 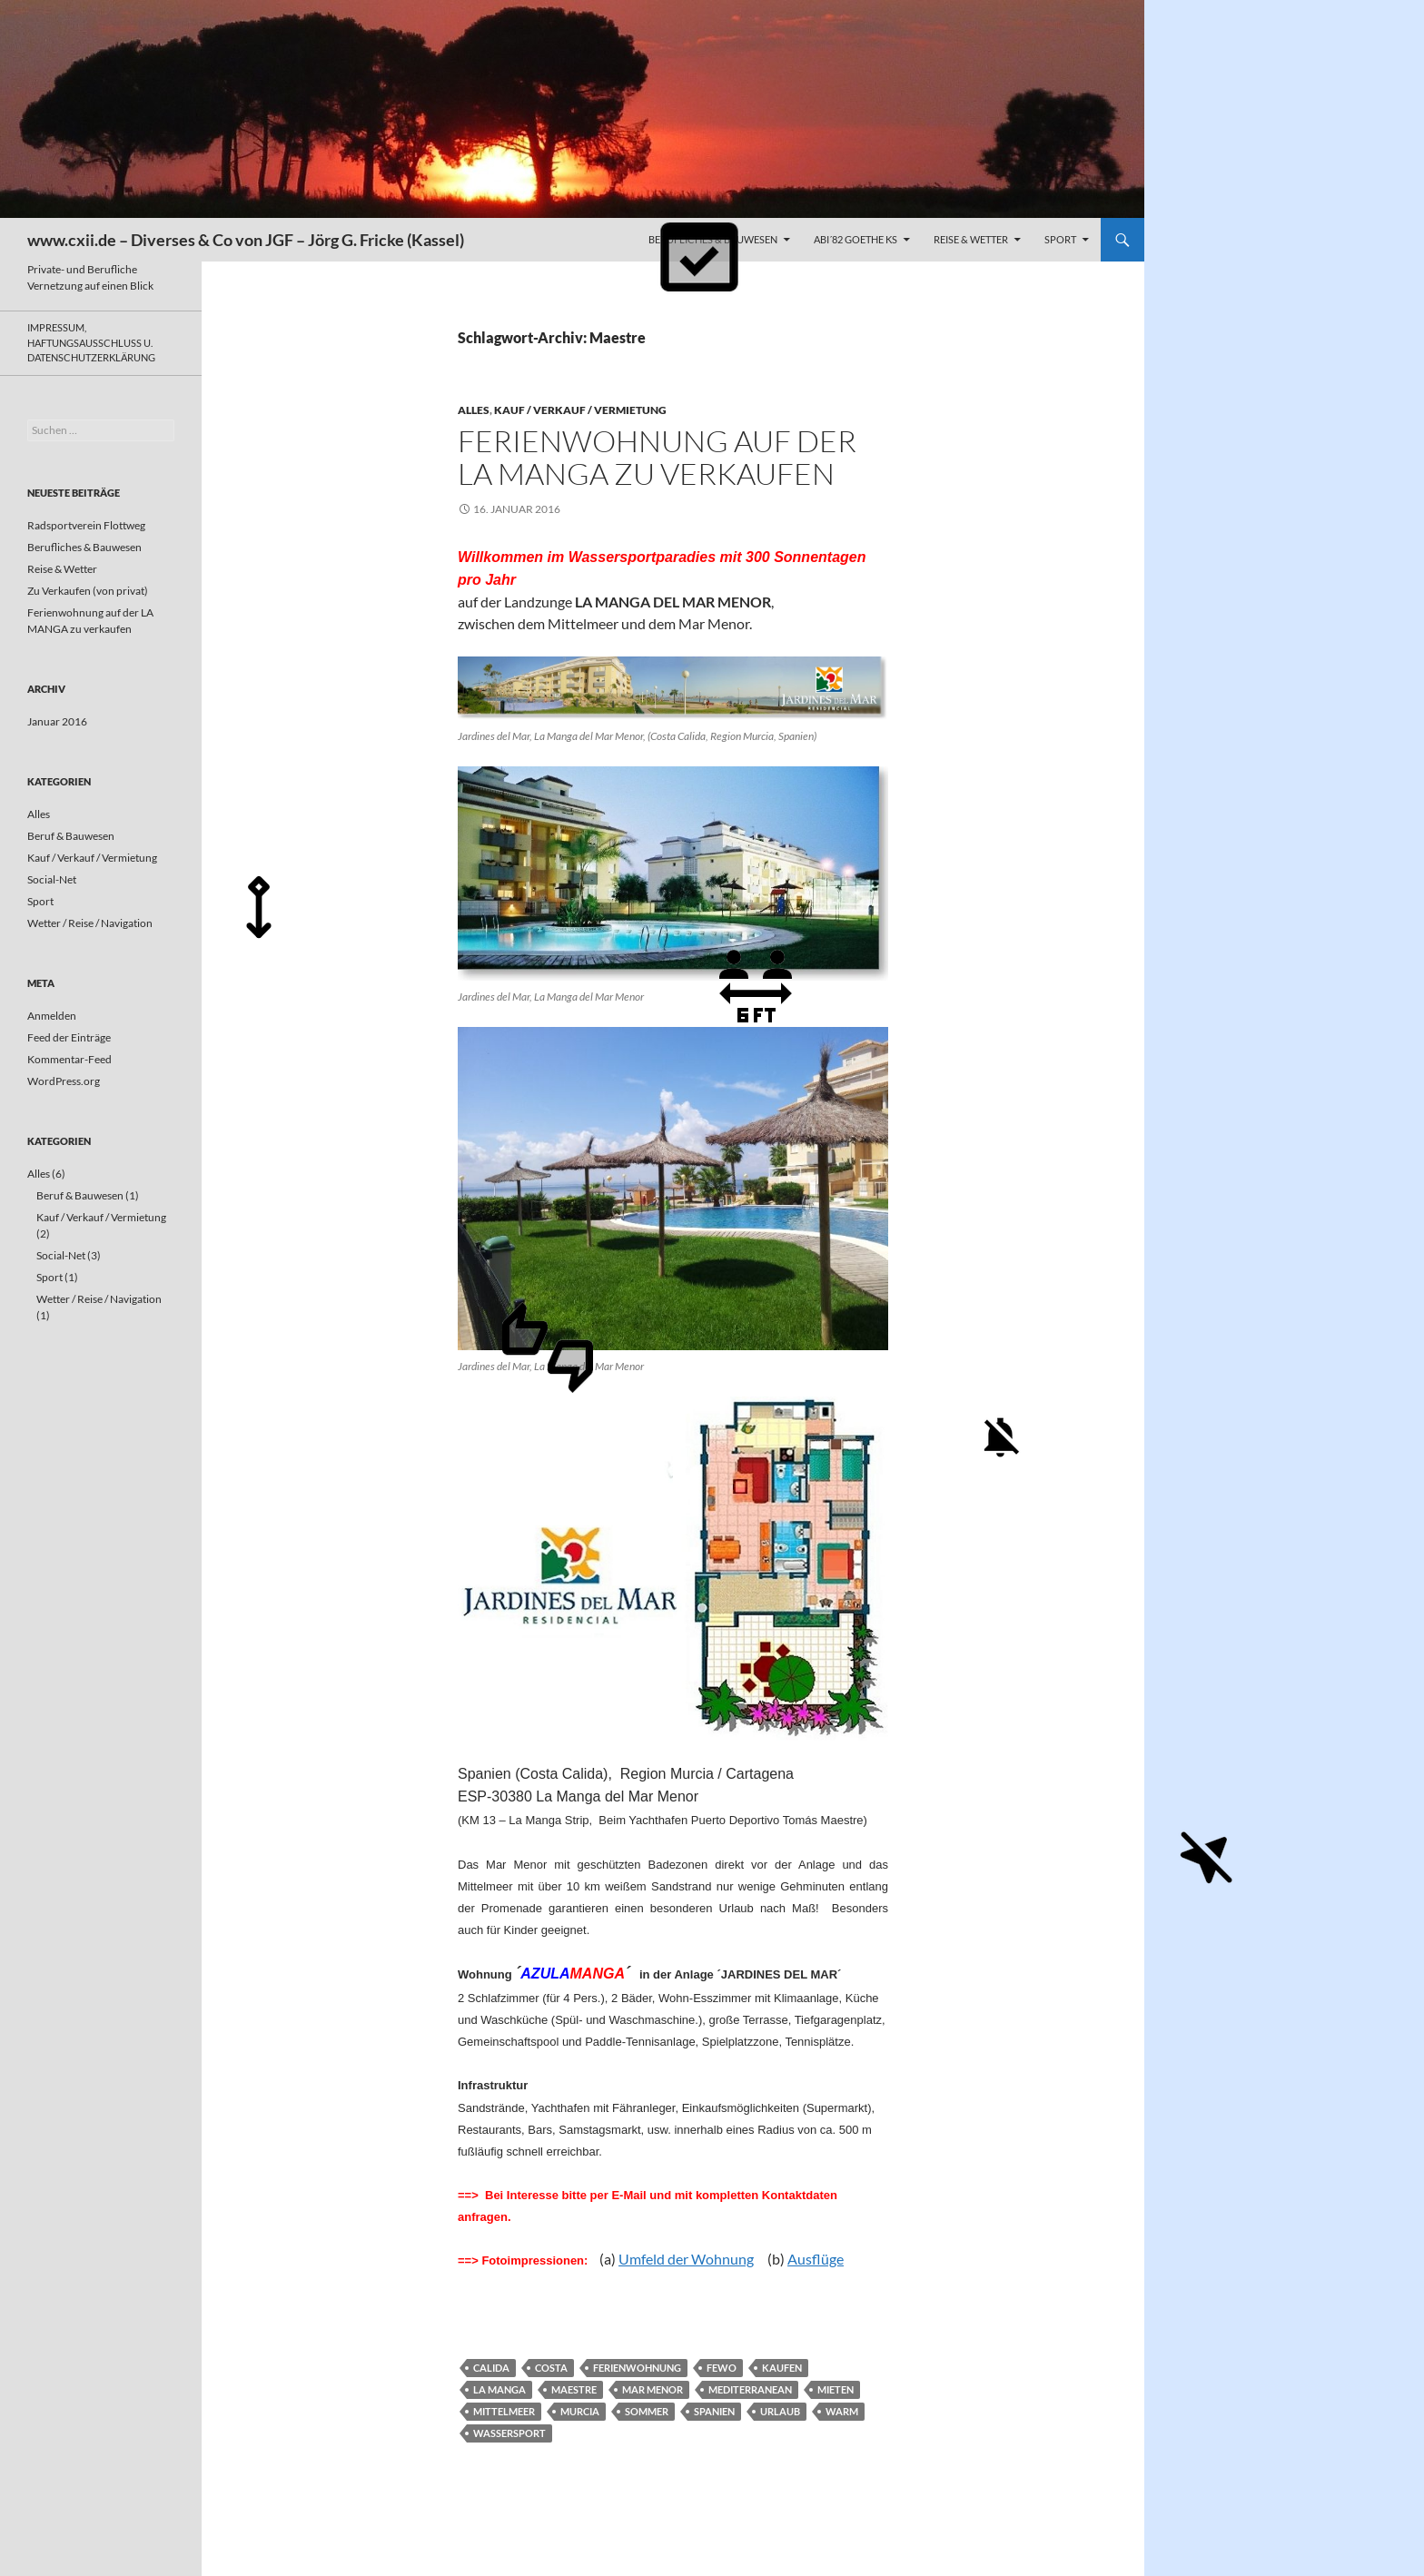 I want to click on indicates social distancing requirement of 6 feet, so click(x=756, y=986).